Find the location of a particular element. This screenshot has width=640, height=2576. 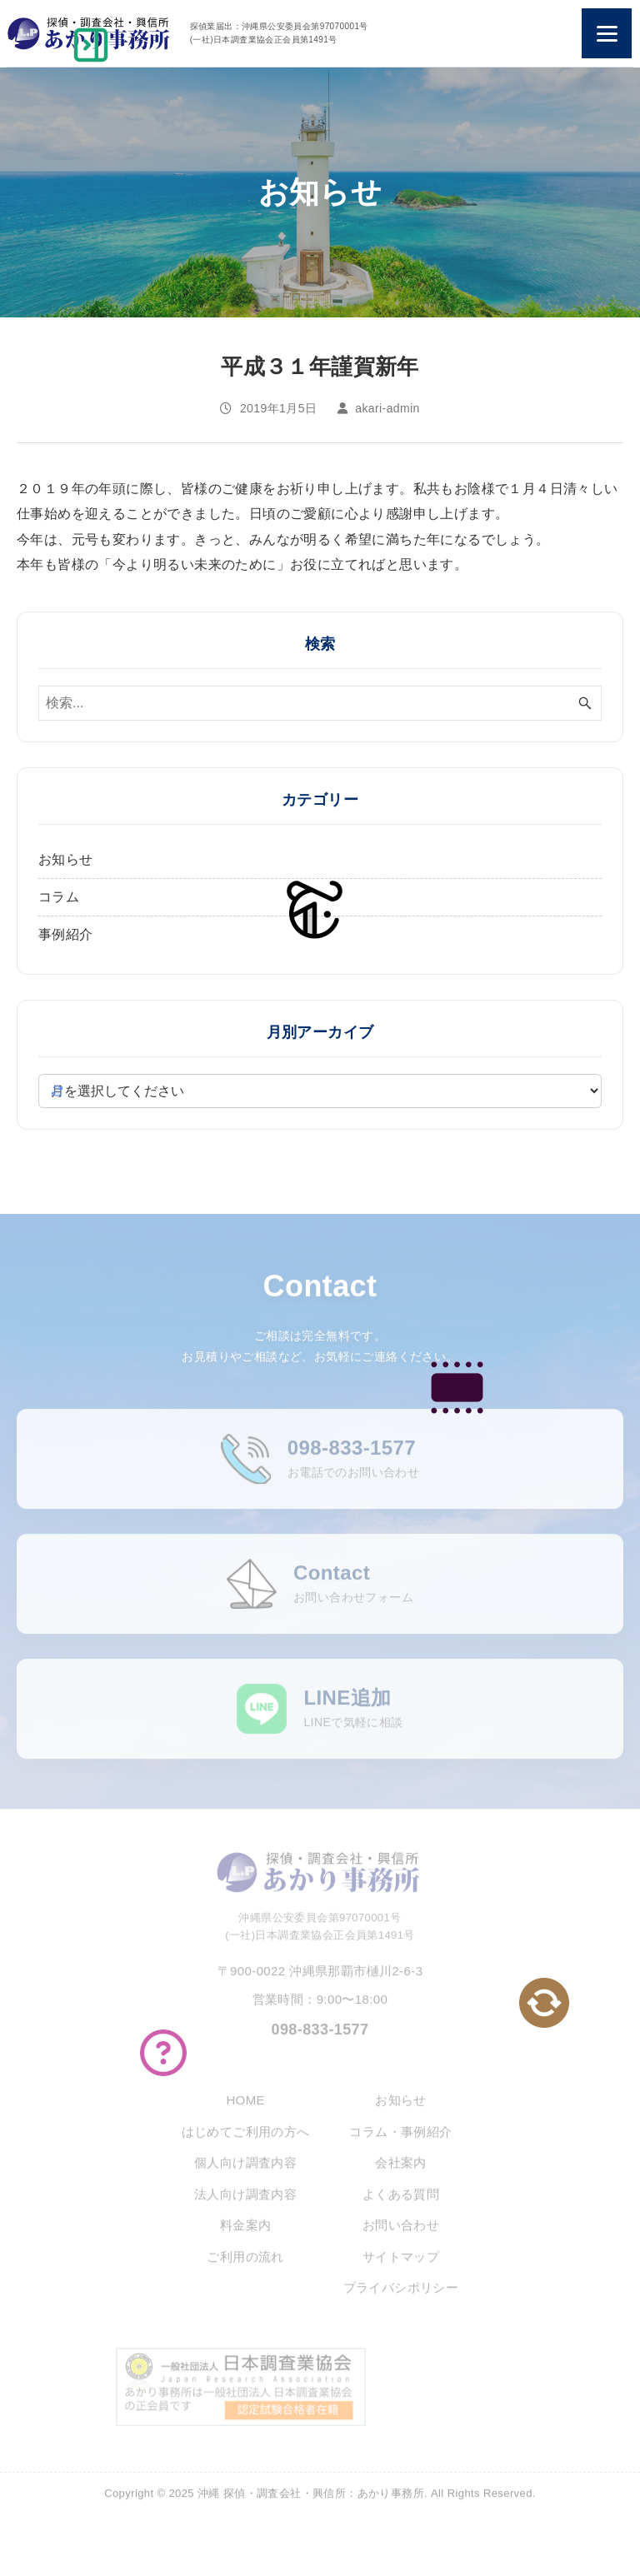

refresh or reload content is located at coordinates (57, 1091).